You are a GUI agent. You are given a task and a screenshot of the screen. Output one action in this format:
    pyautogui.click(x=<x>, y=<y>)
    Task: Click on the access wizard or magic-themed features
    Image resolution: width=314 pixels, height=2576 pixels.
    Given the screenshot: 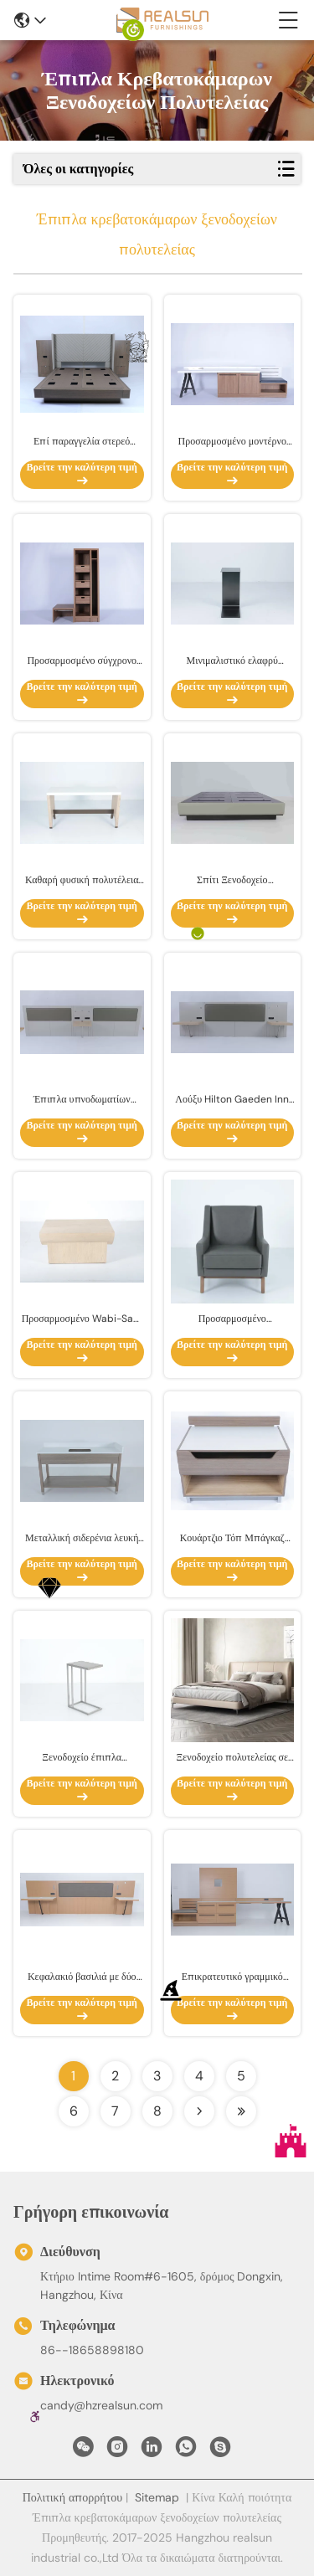 What is the action you would take?
    pyautogui.click(x=171, y=1990)
    